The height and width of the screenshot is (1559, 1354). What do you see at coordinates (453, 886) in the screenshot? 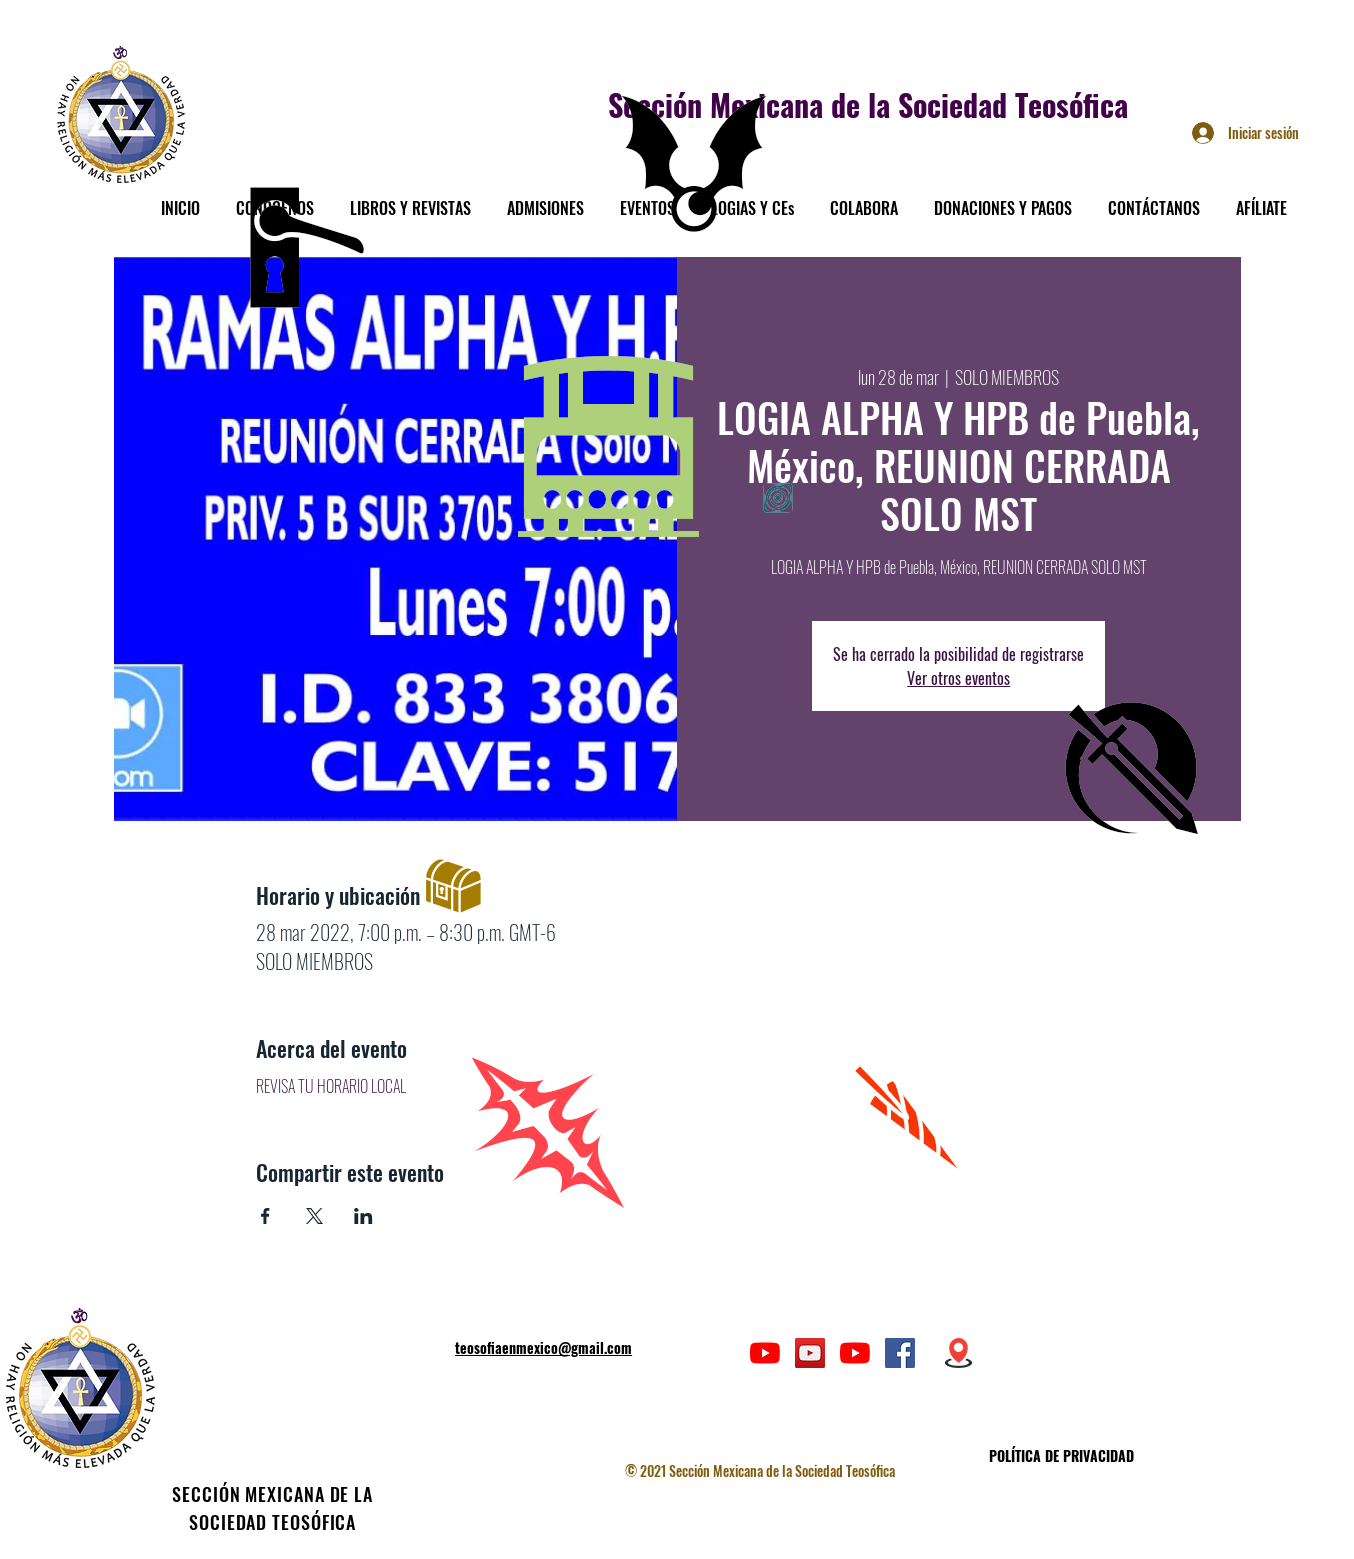
I see `a locked or secured inventory chest` at bounding box center [453, 886].